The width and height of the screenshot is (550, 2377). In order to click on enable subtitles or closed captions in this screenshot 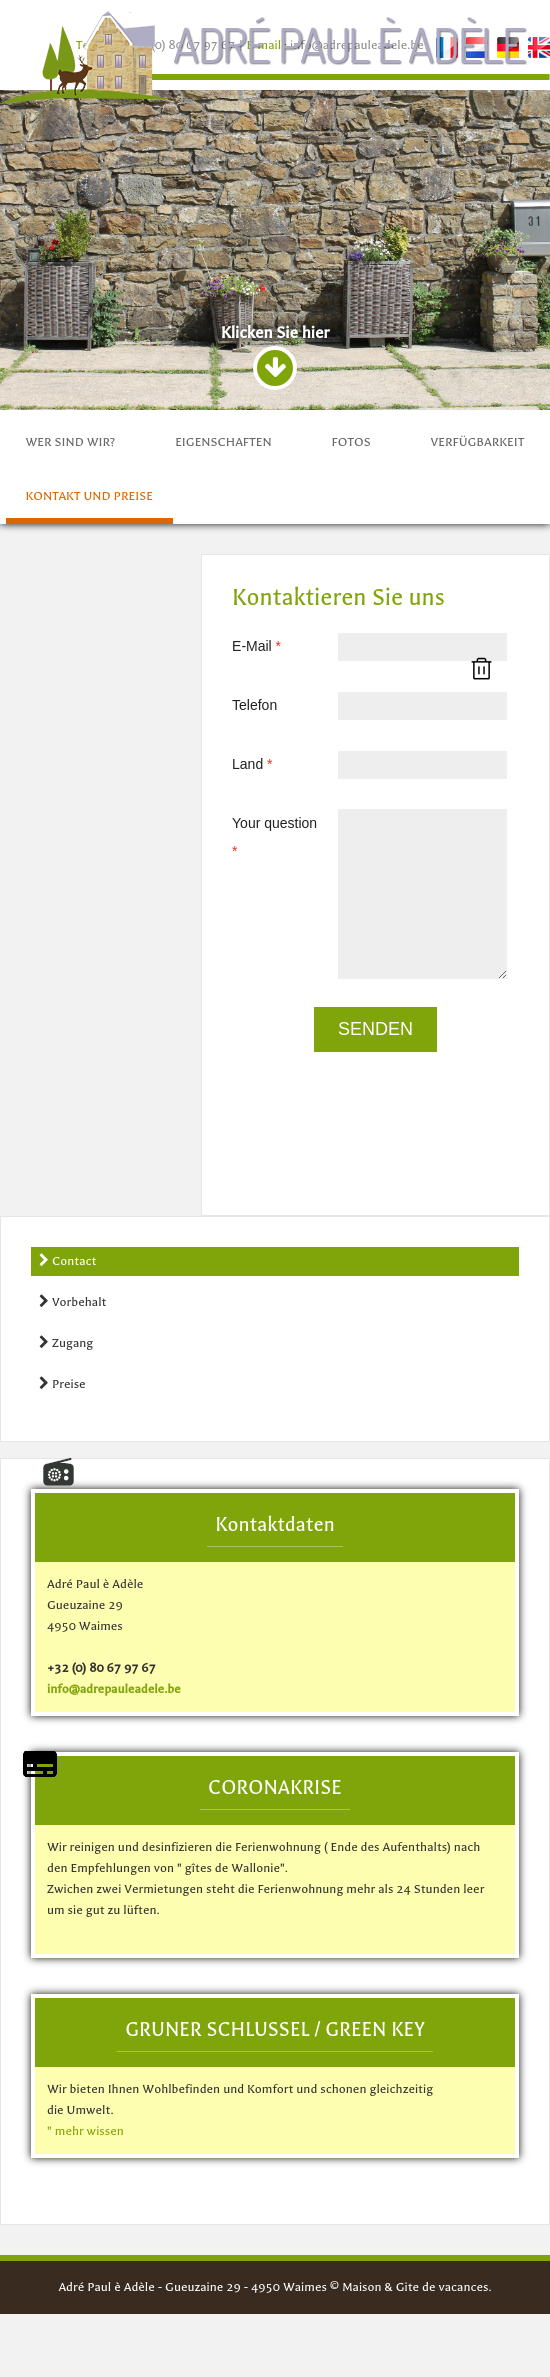, I will do `click(40, 1764)`.